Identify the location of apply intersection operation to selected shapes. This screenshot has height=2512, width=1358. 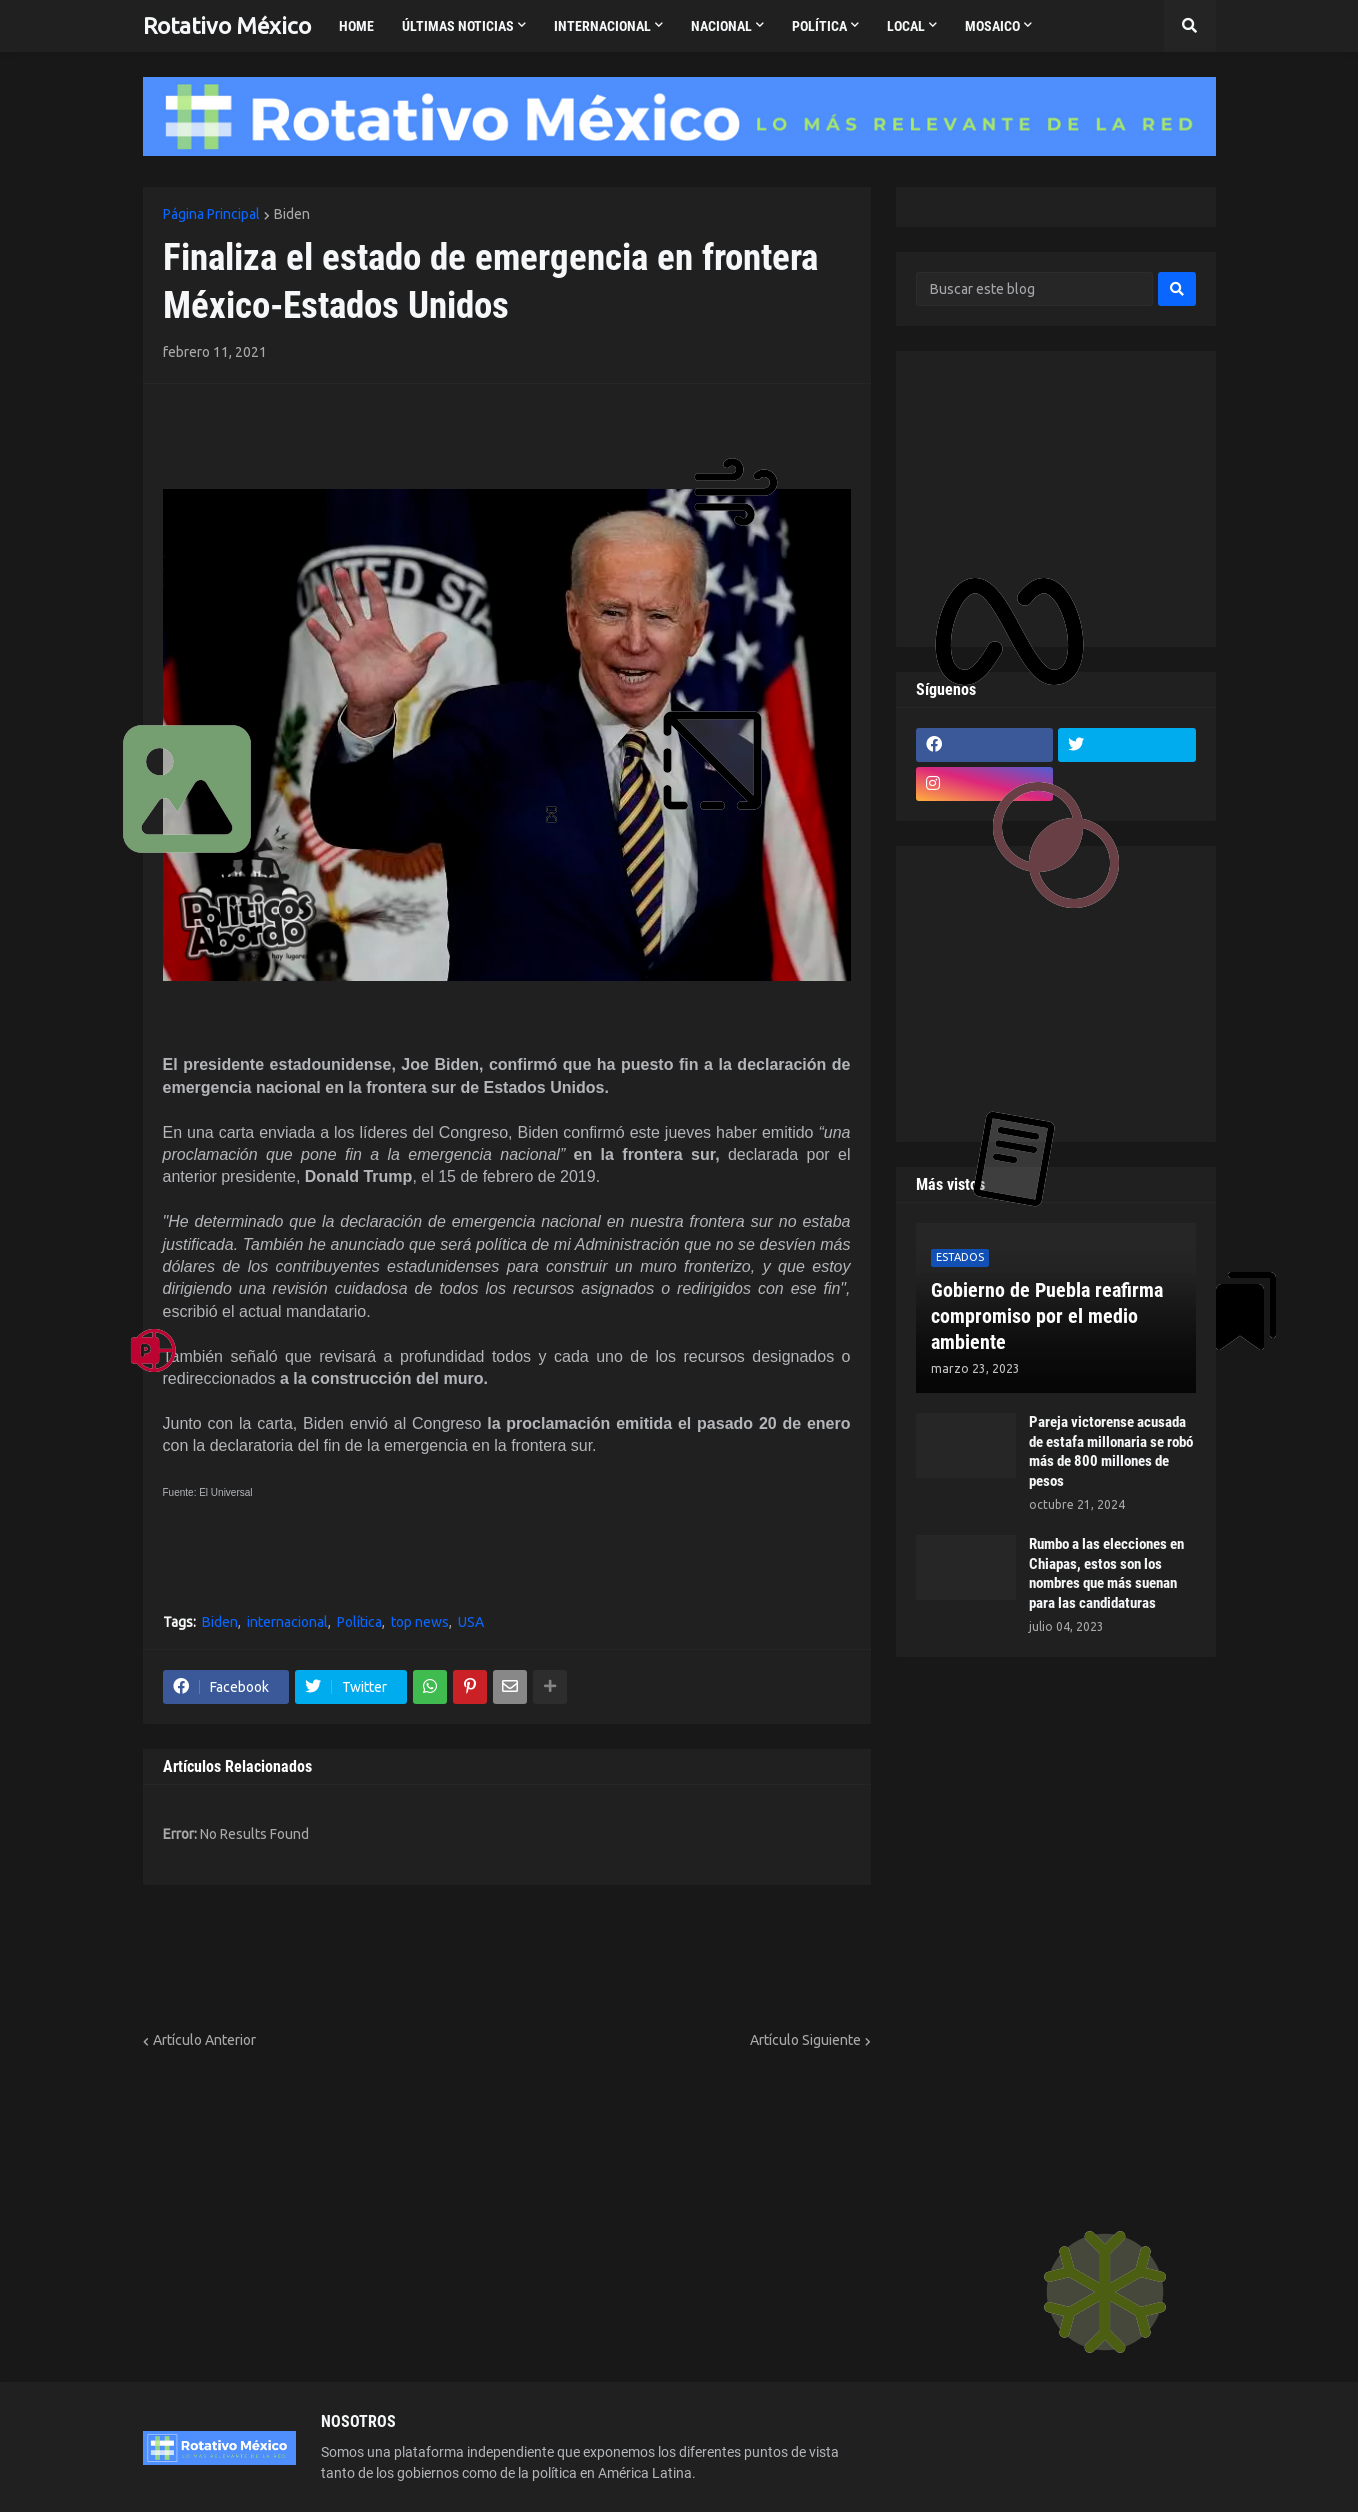
(1056, 845).